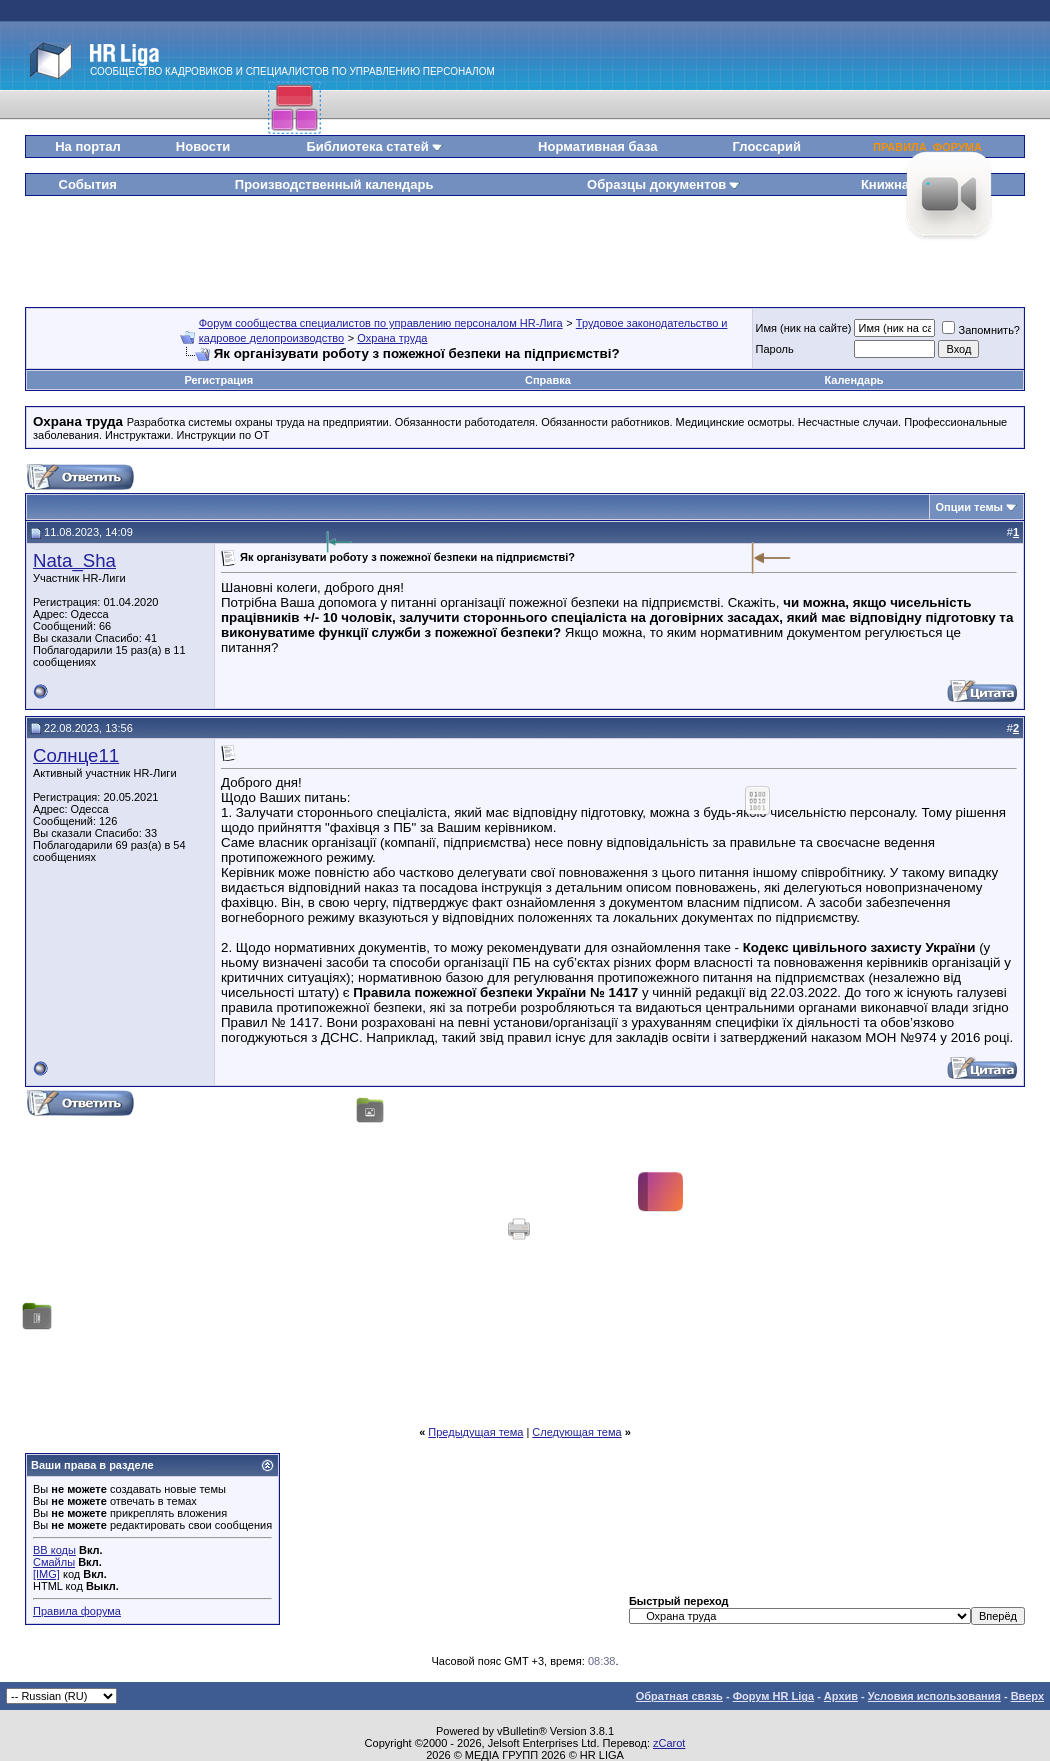  I want to click on print the current document, so click(519, 1229).